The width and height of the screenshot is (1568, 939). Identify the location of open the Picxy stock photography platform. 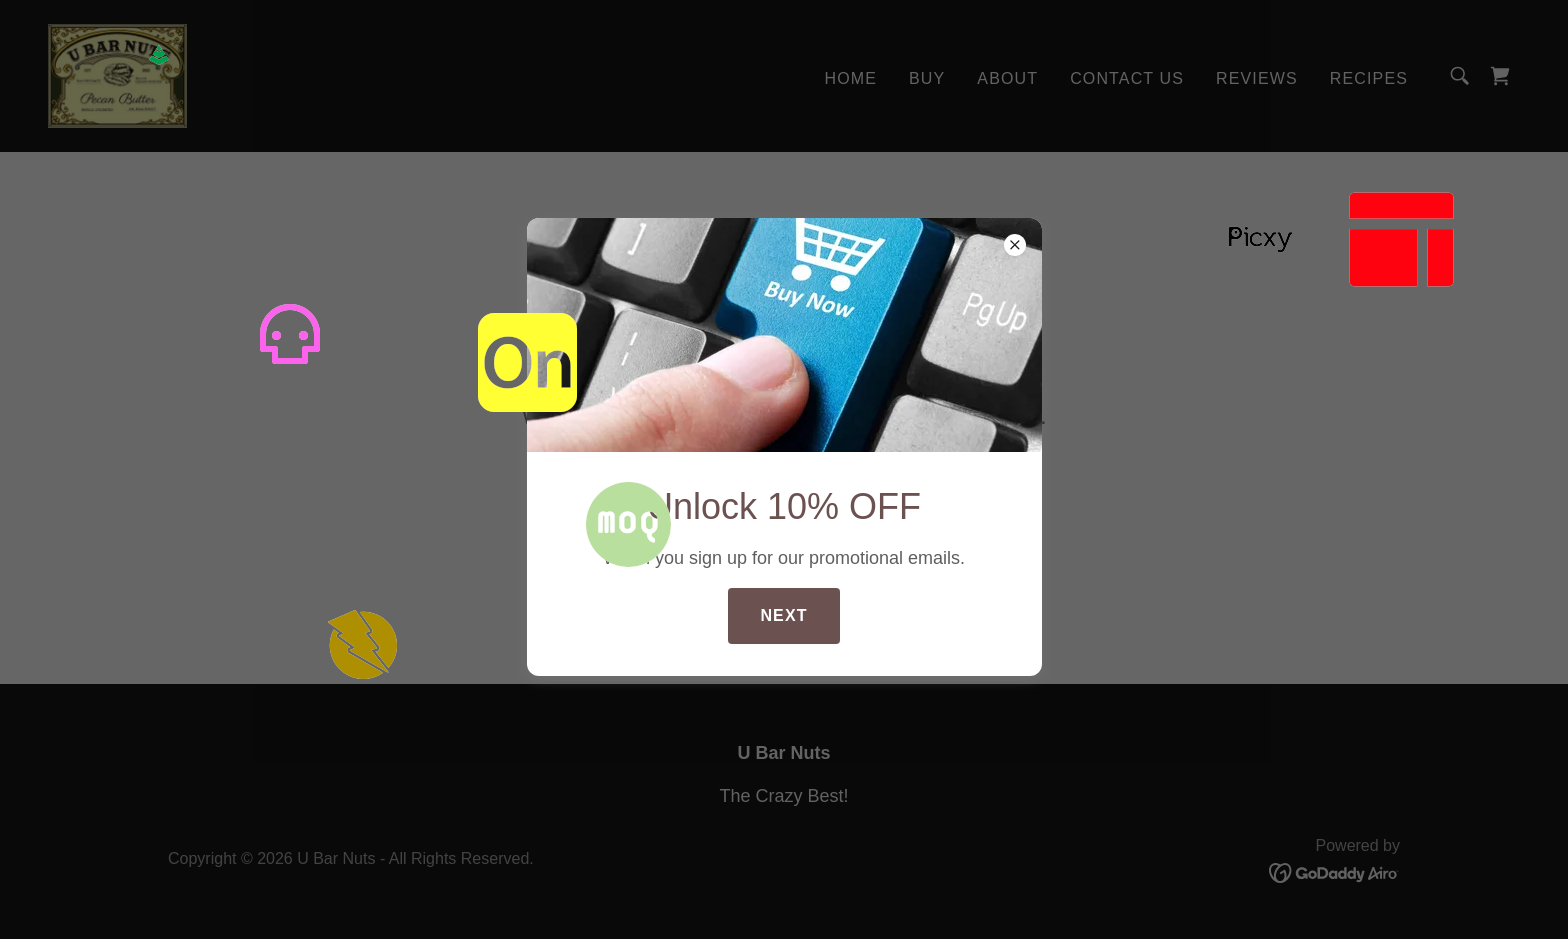
(1260, 239).